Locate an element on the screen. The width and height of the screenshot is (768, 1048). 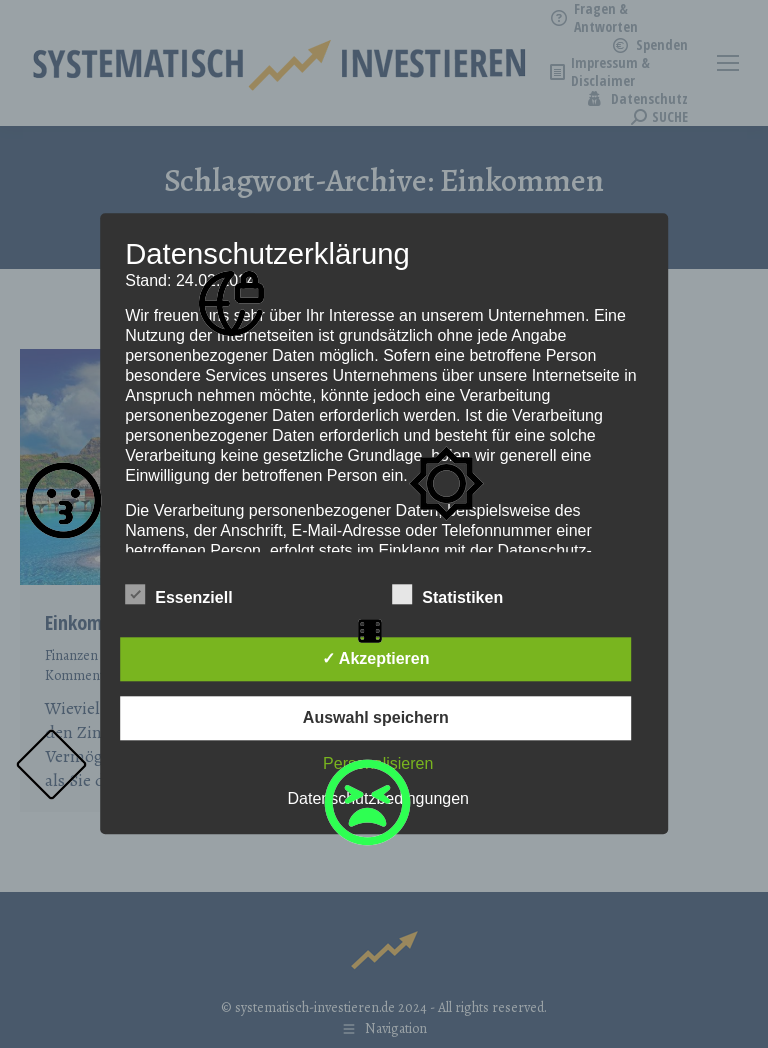
access secure browsing or VPN settings is located at coordinates (231, 303).